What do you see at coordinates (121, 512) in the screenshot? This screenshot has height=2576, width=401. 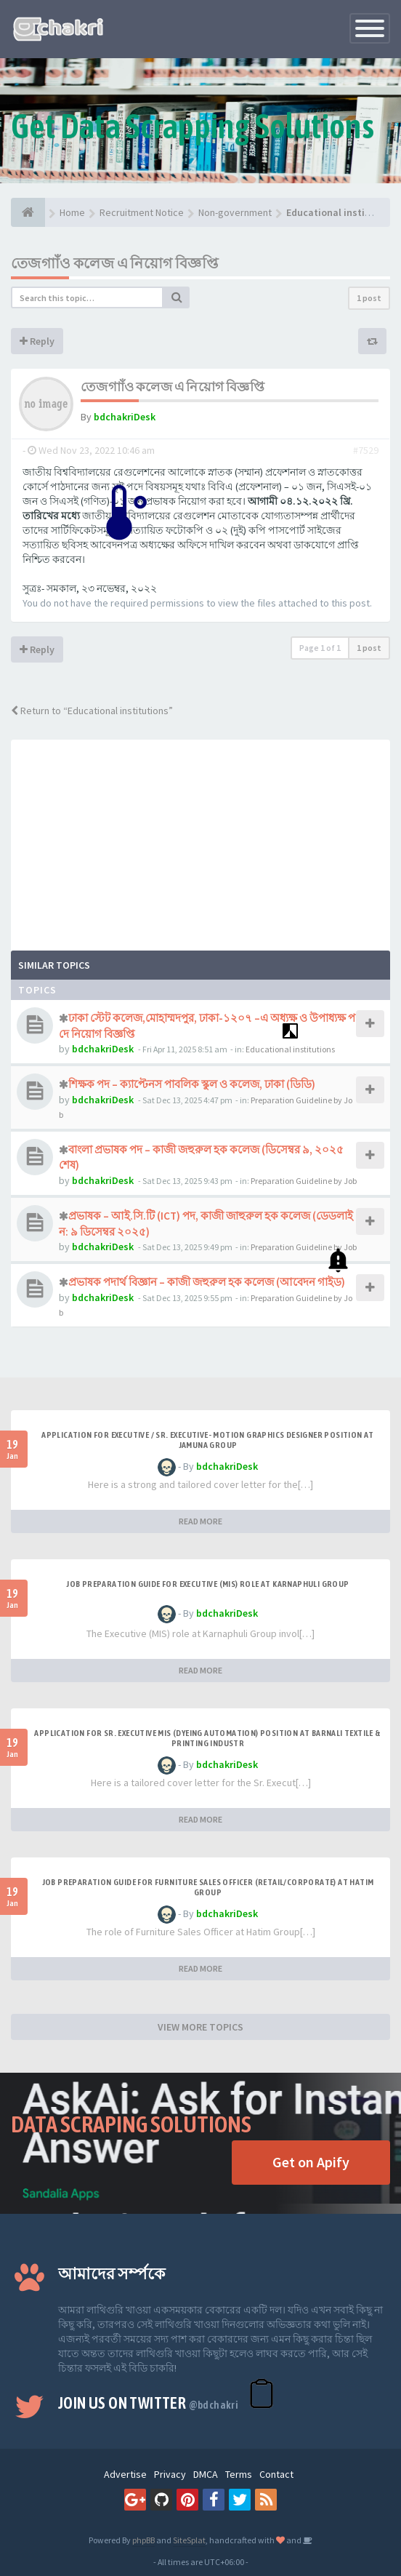 I see `view current temperature` at bounding box center [121, 512].